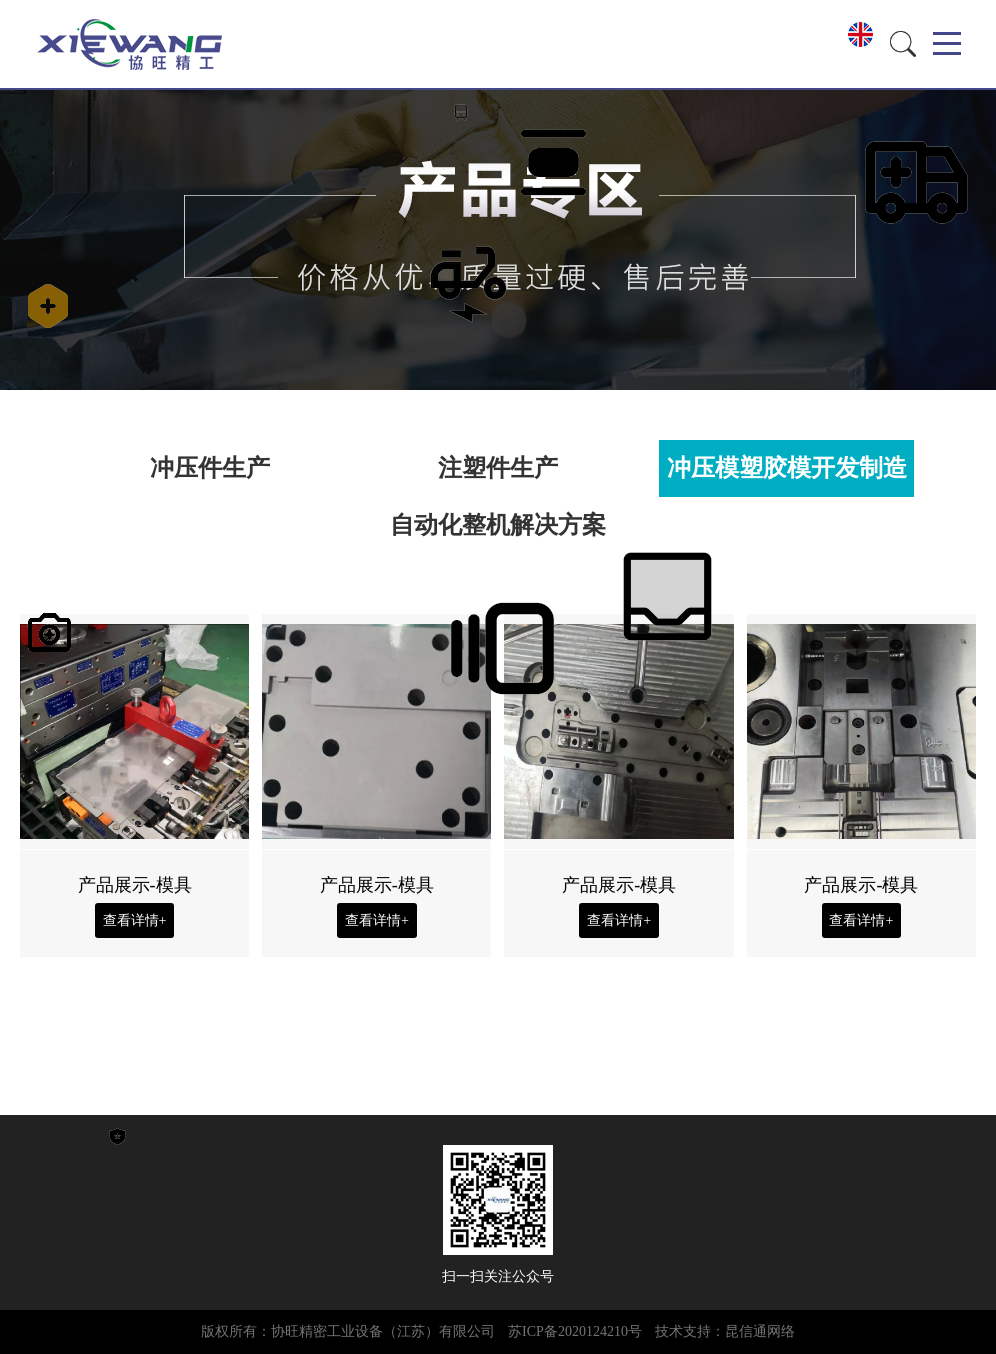 The image size is (996, 1354). What do you see at coordinates (49, 632) in the screenshot?
I see `enhance or improve photo quality` at bounding box center [49, 632].